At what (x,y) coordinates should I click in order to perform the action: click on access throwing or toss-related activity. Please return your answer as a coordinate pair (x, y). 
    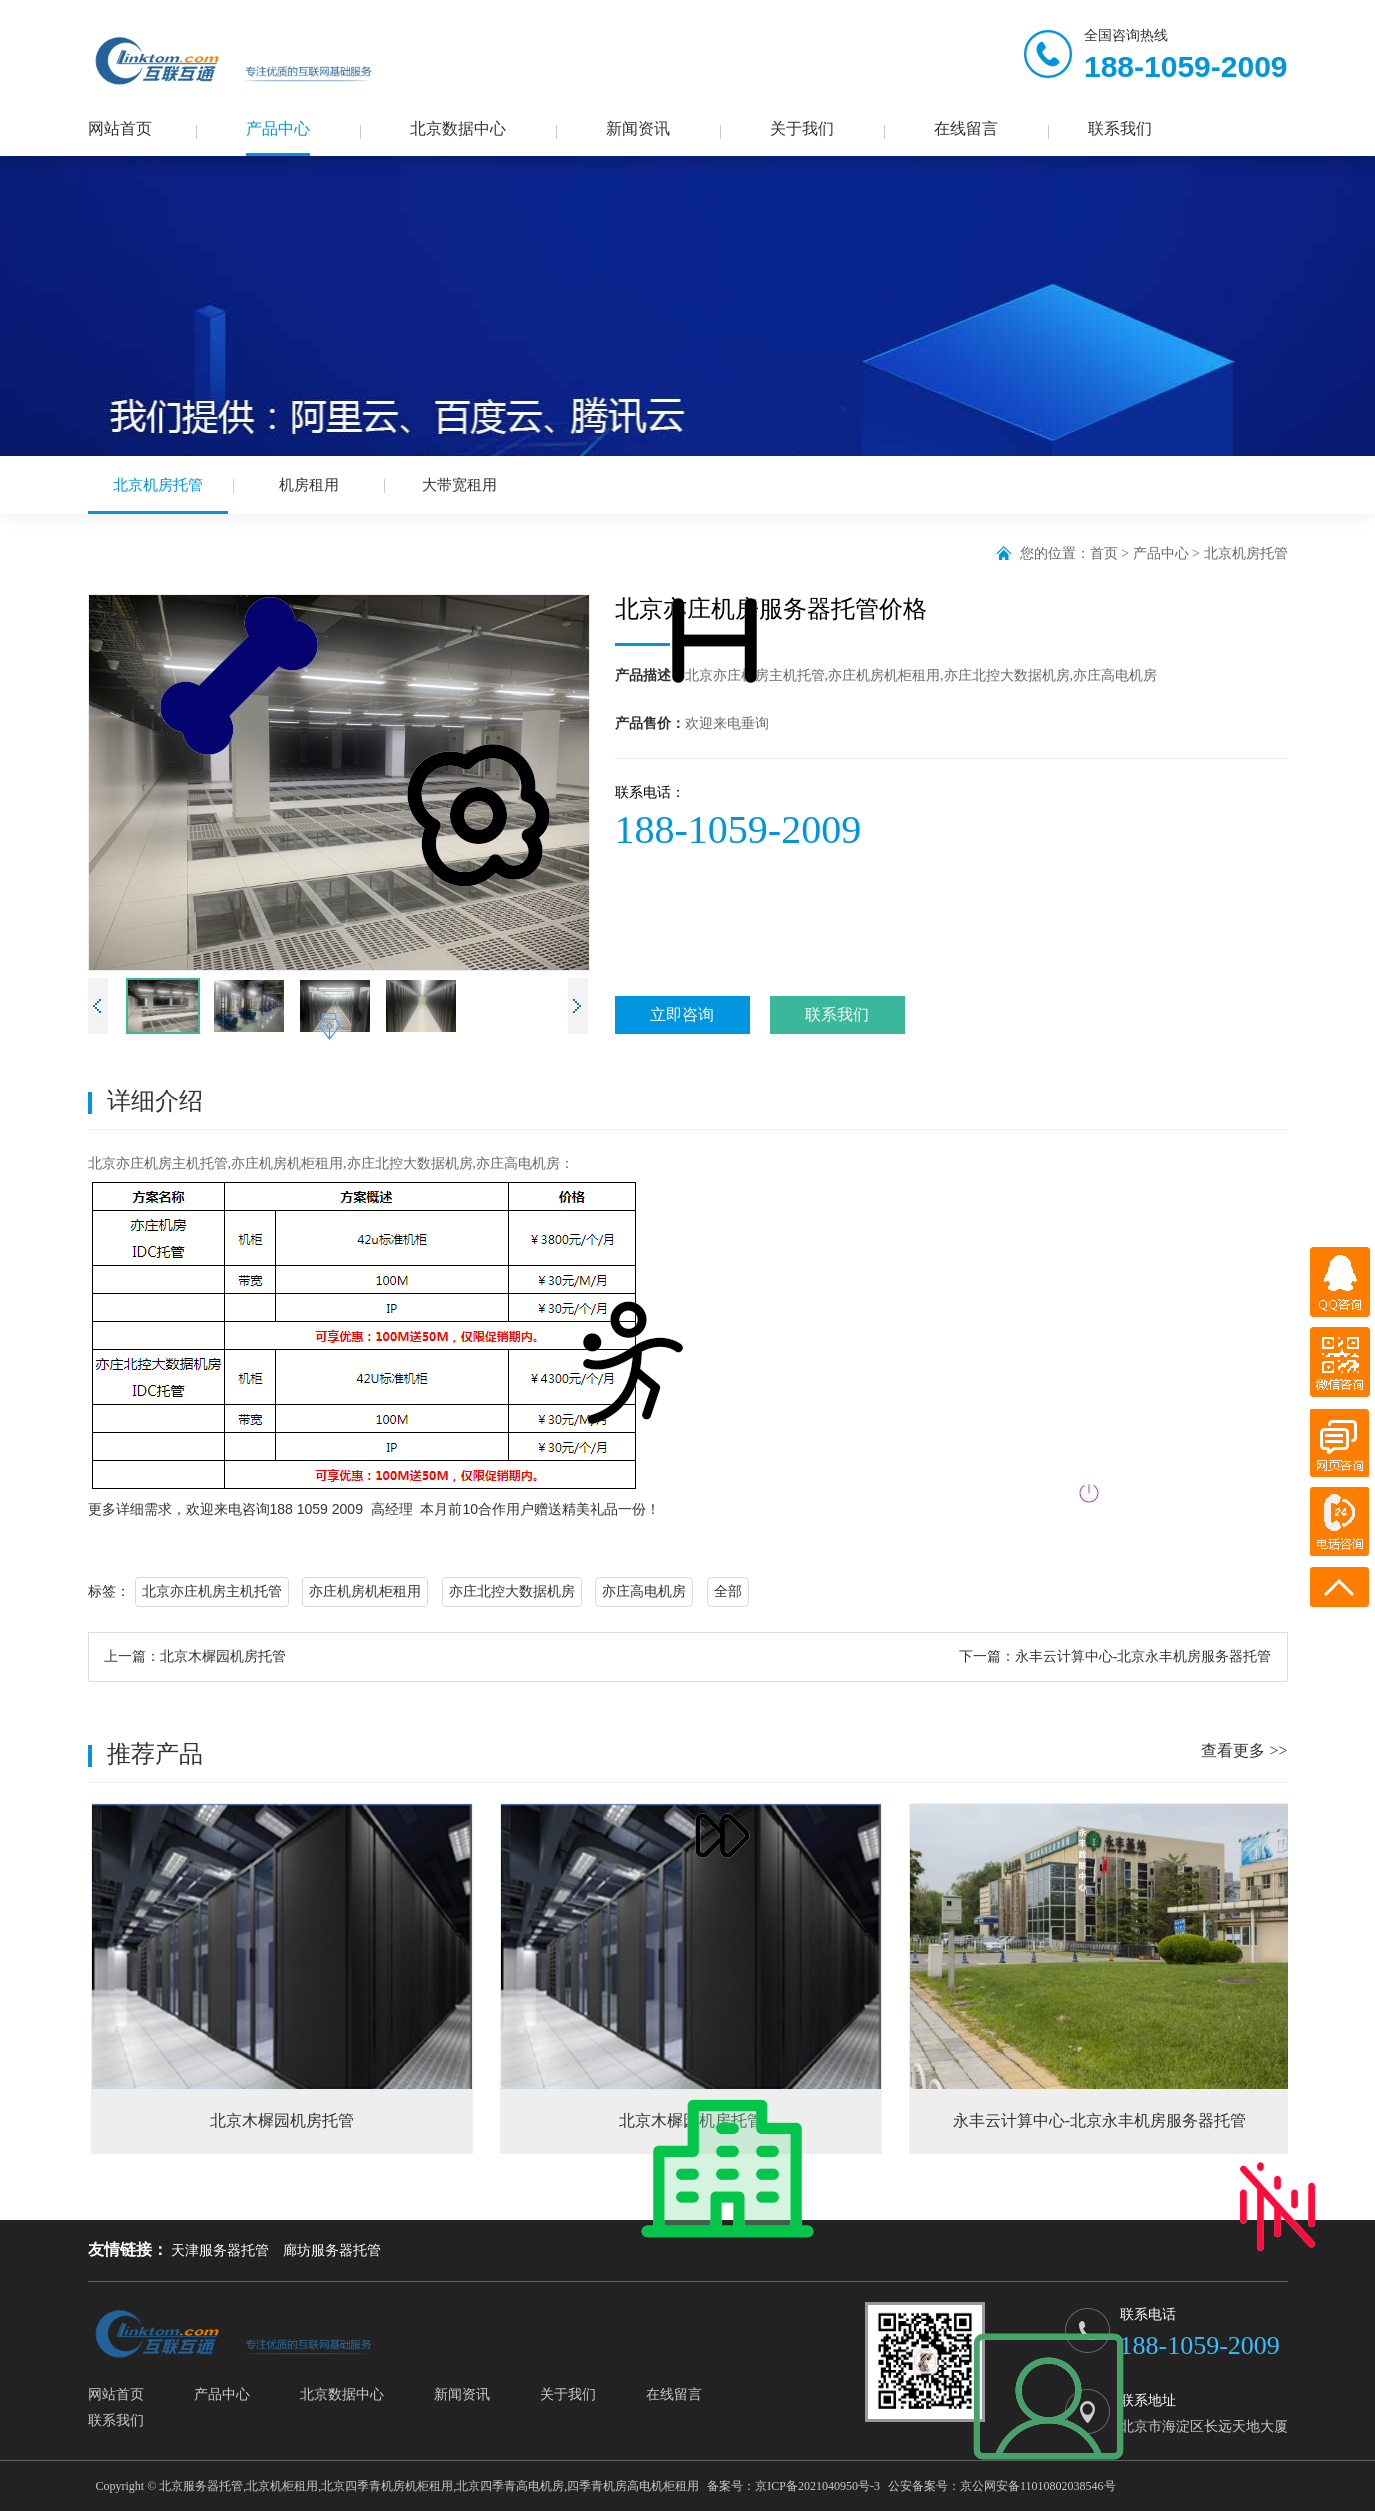
    Looking at the image, I should click on (628, 1360).